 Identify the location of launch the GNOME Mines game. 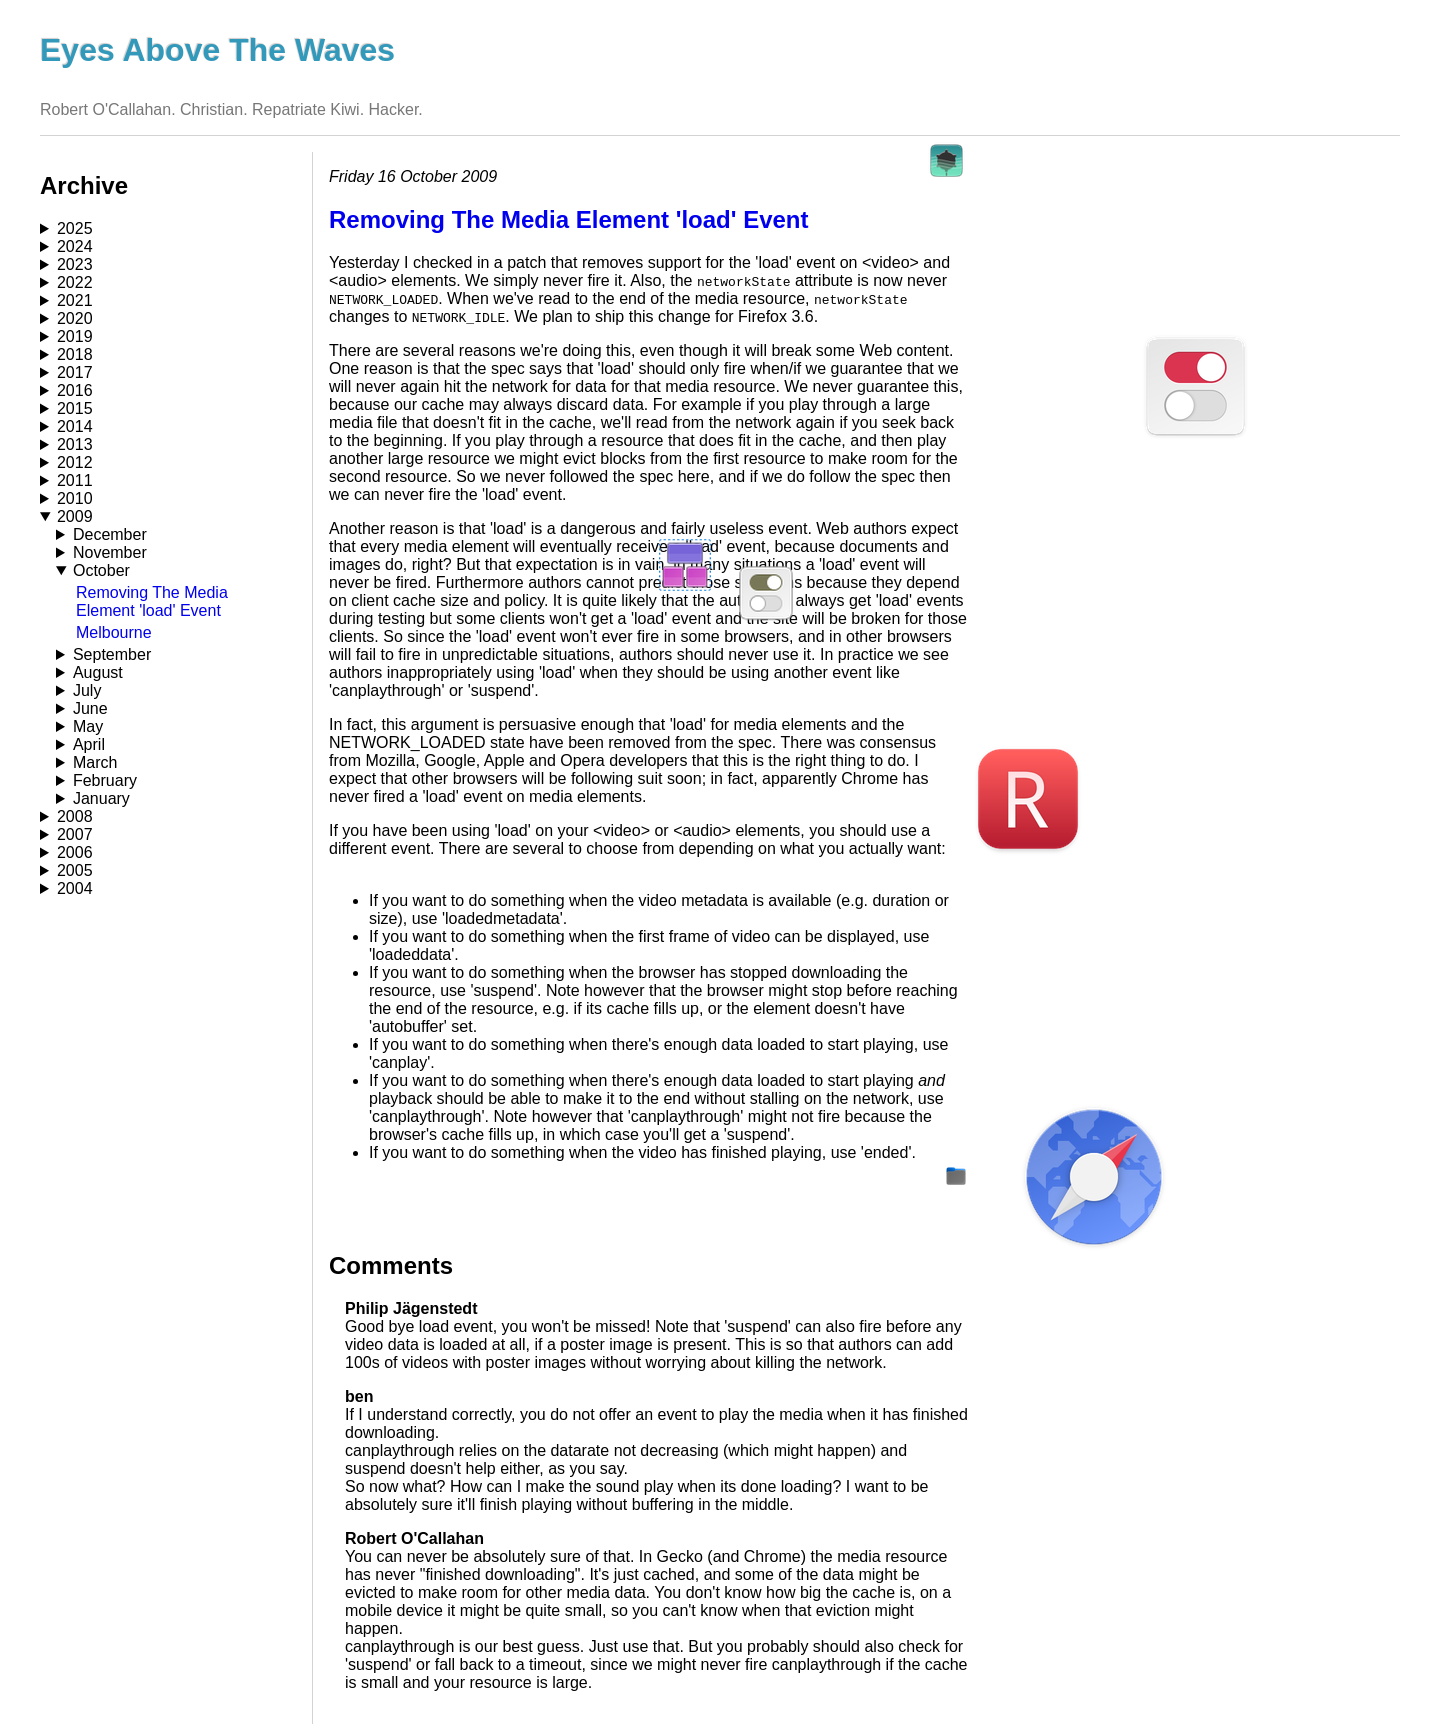
(946, 160).